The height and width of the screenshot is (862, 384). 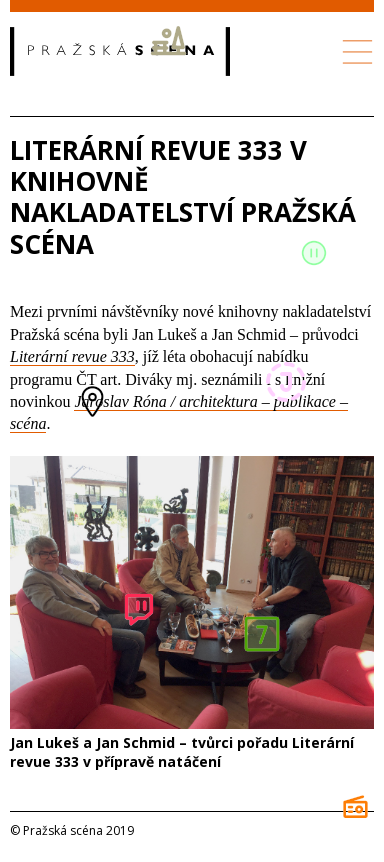 What do you see at coordinates (314, 253) in the screenshot?
I see `pause media playback` at bounding box center [314, 253].